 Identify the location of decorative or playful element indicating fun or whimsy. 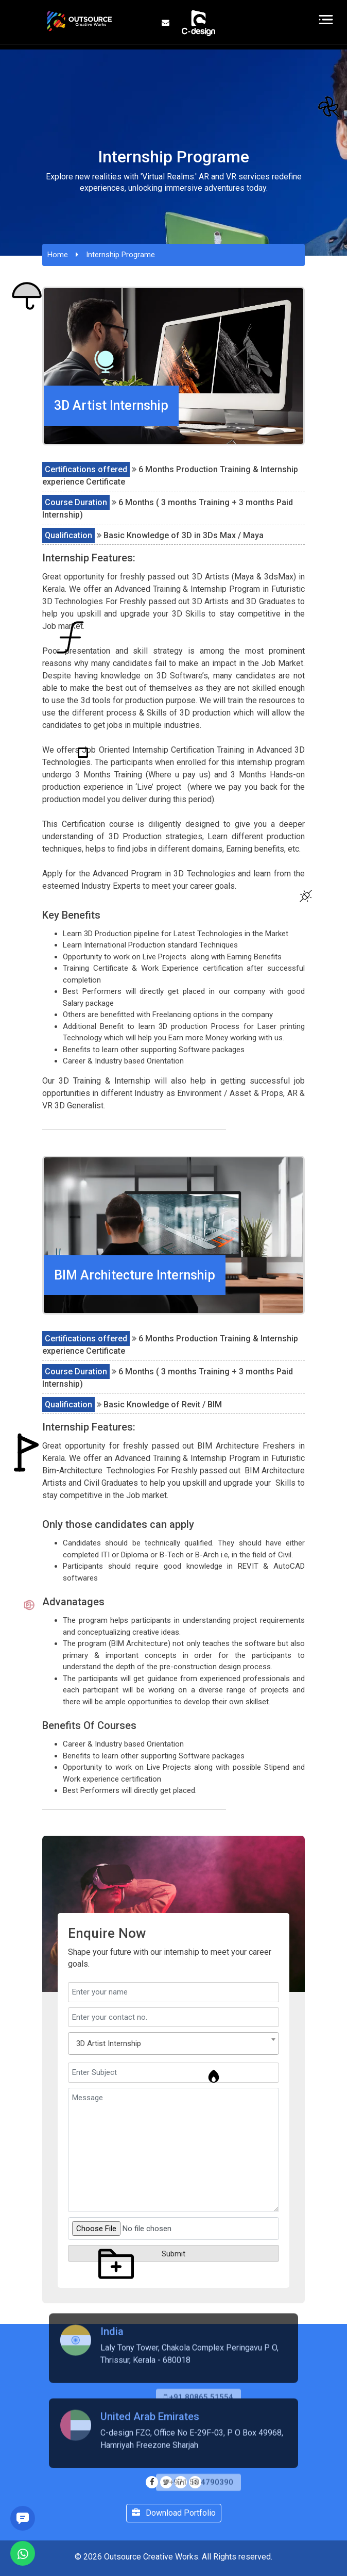
(329, 107).